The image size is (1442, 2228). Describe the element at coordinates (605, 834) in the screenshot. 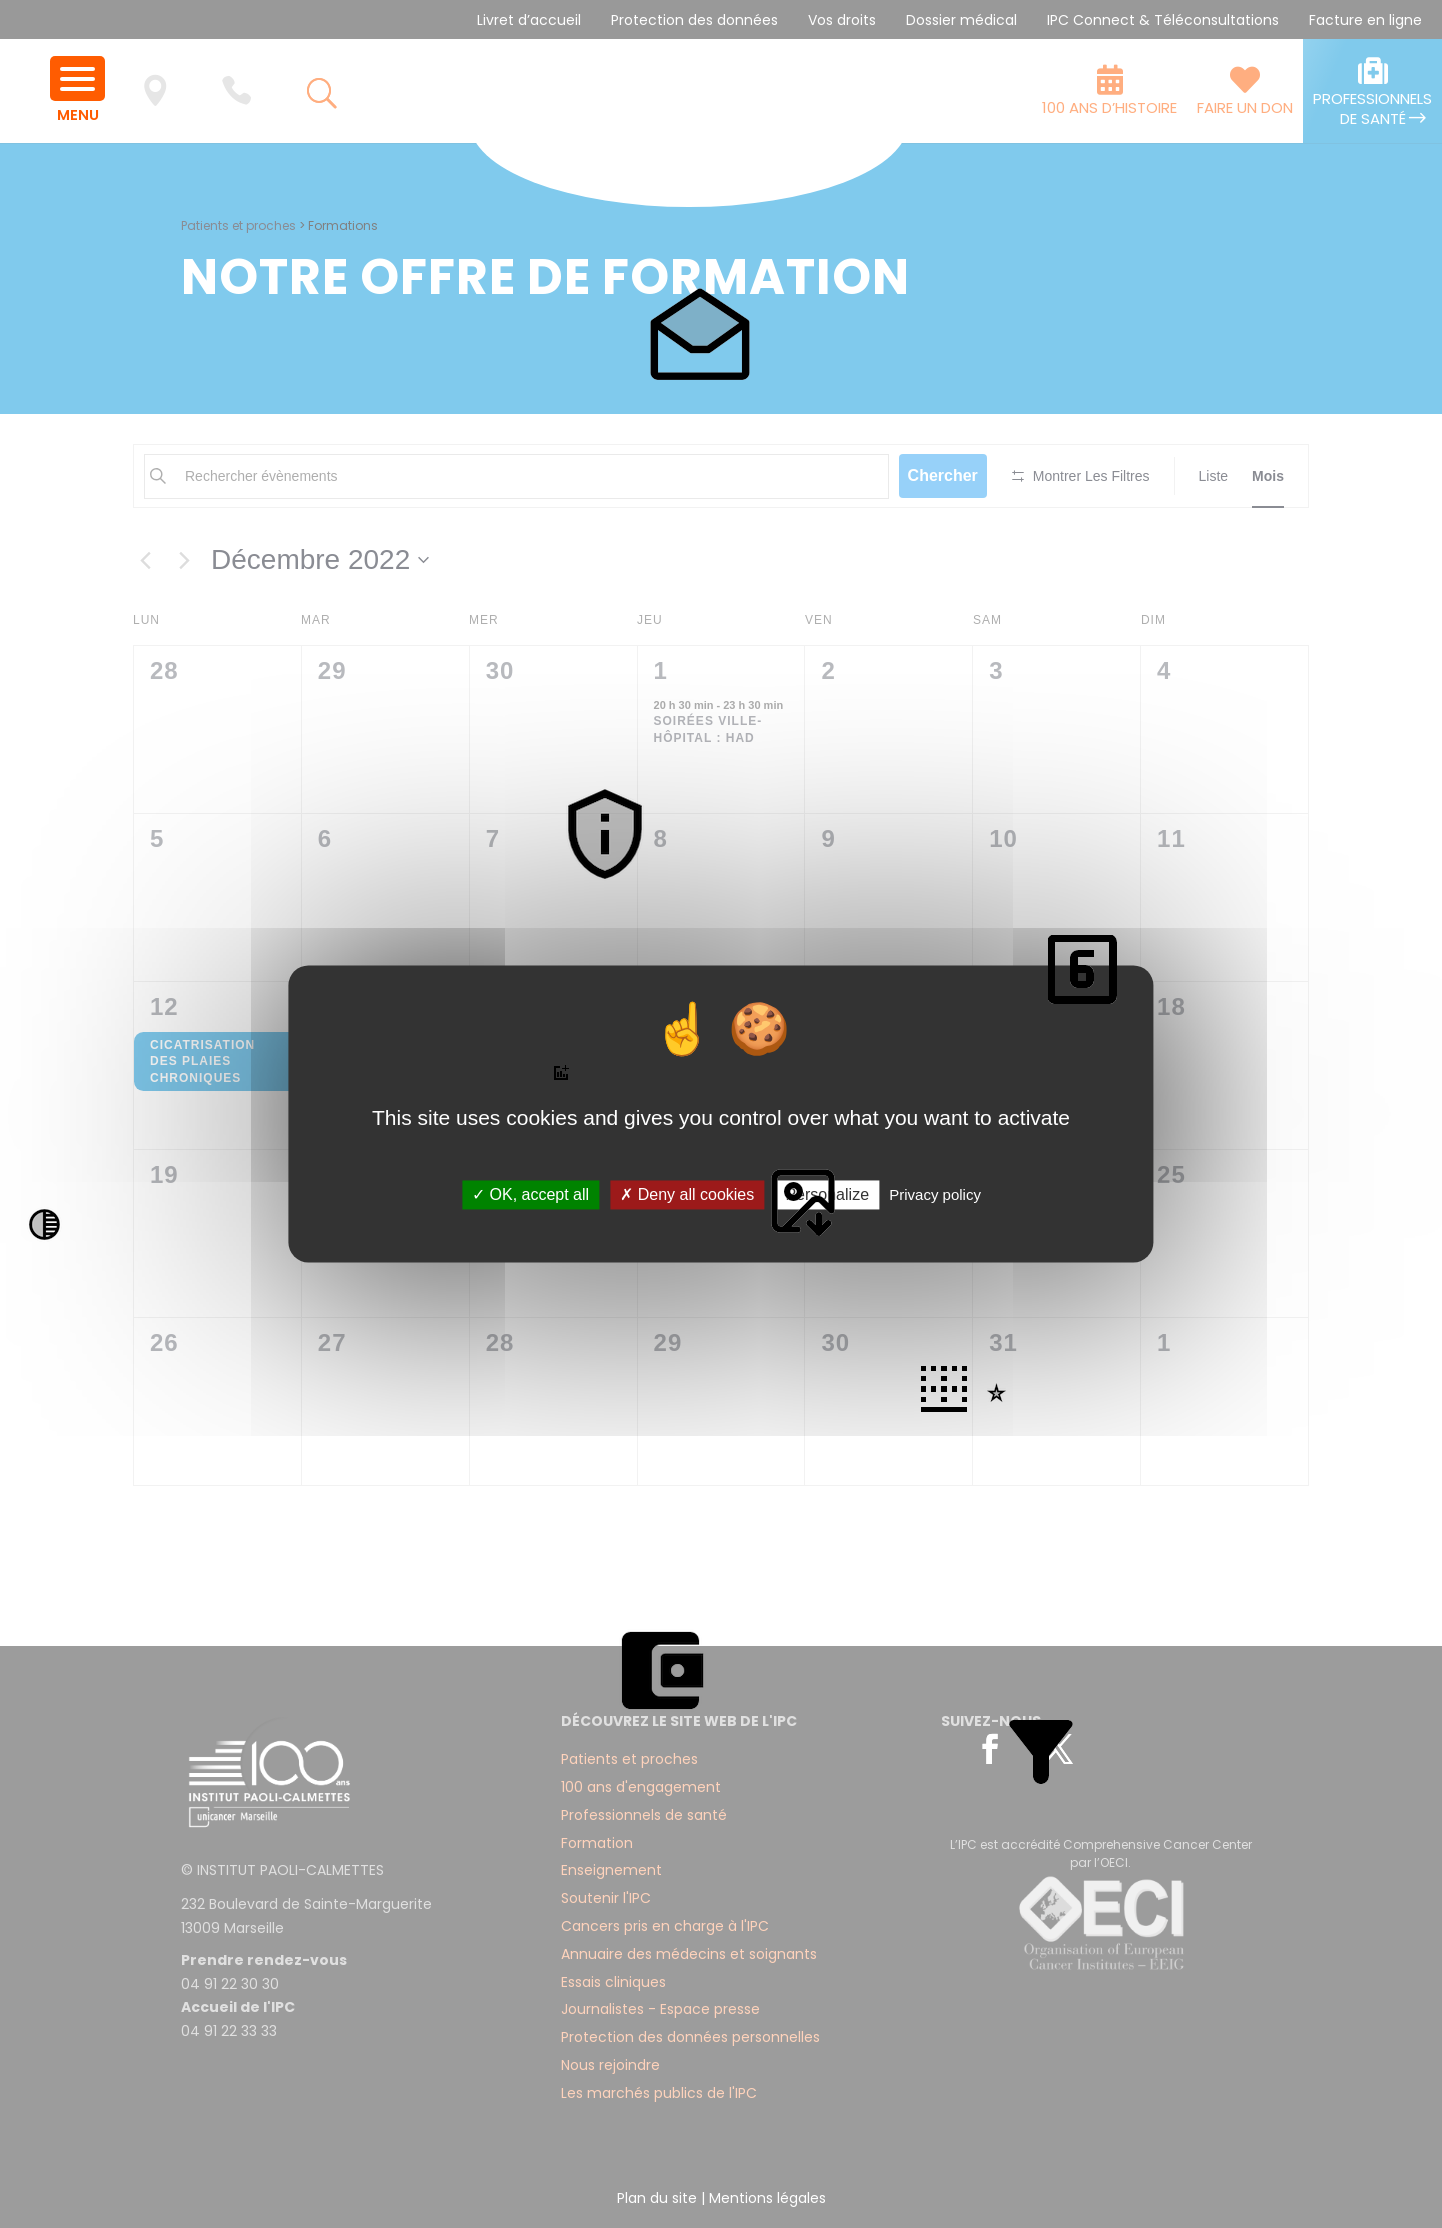

I see `view privacy policy or information` at that location.